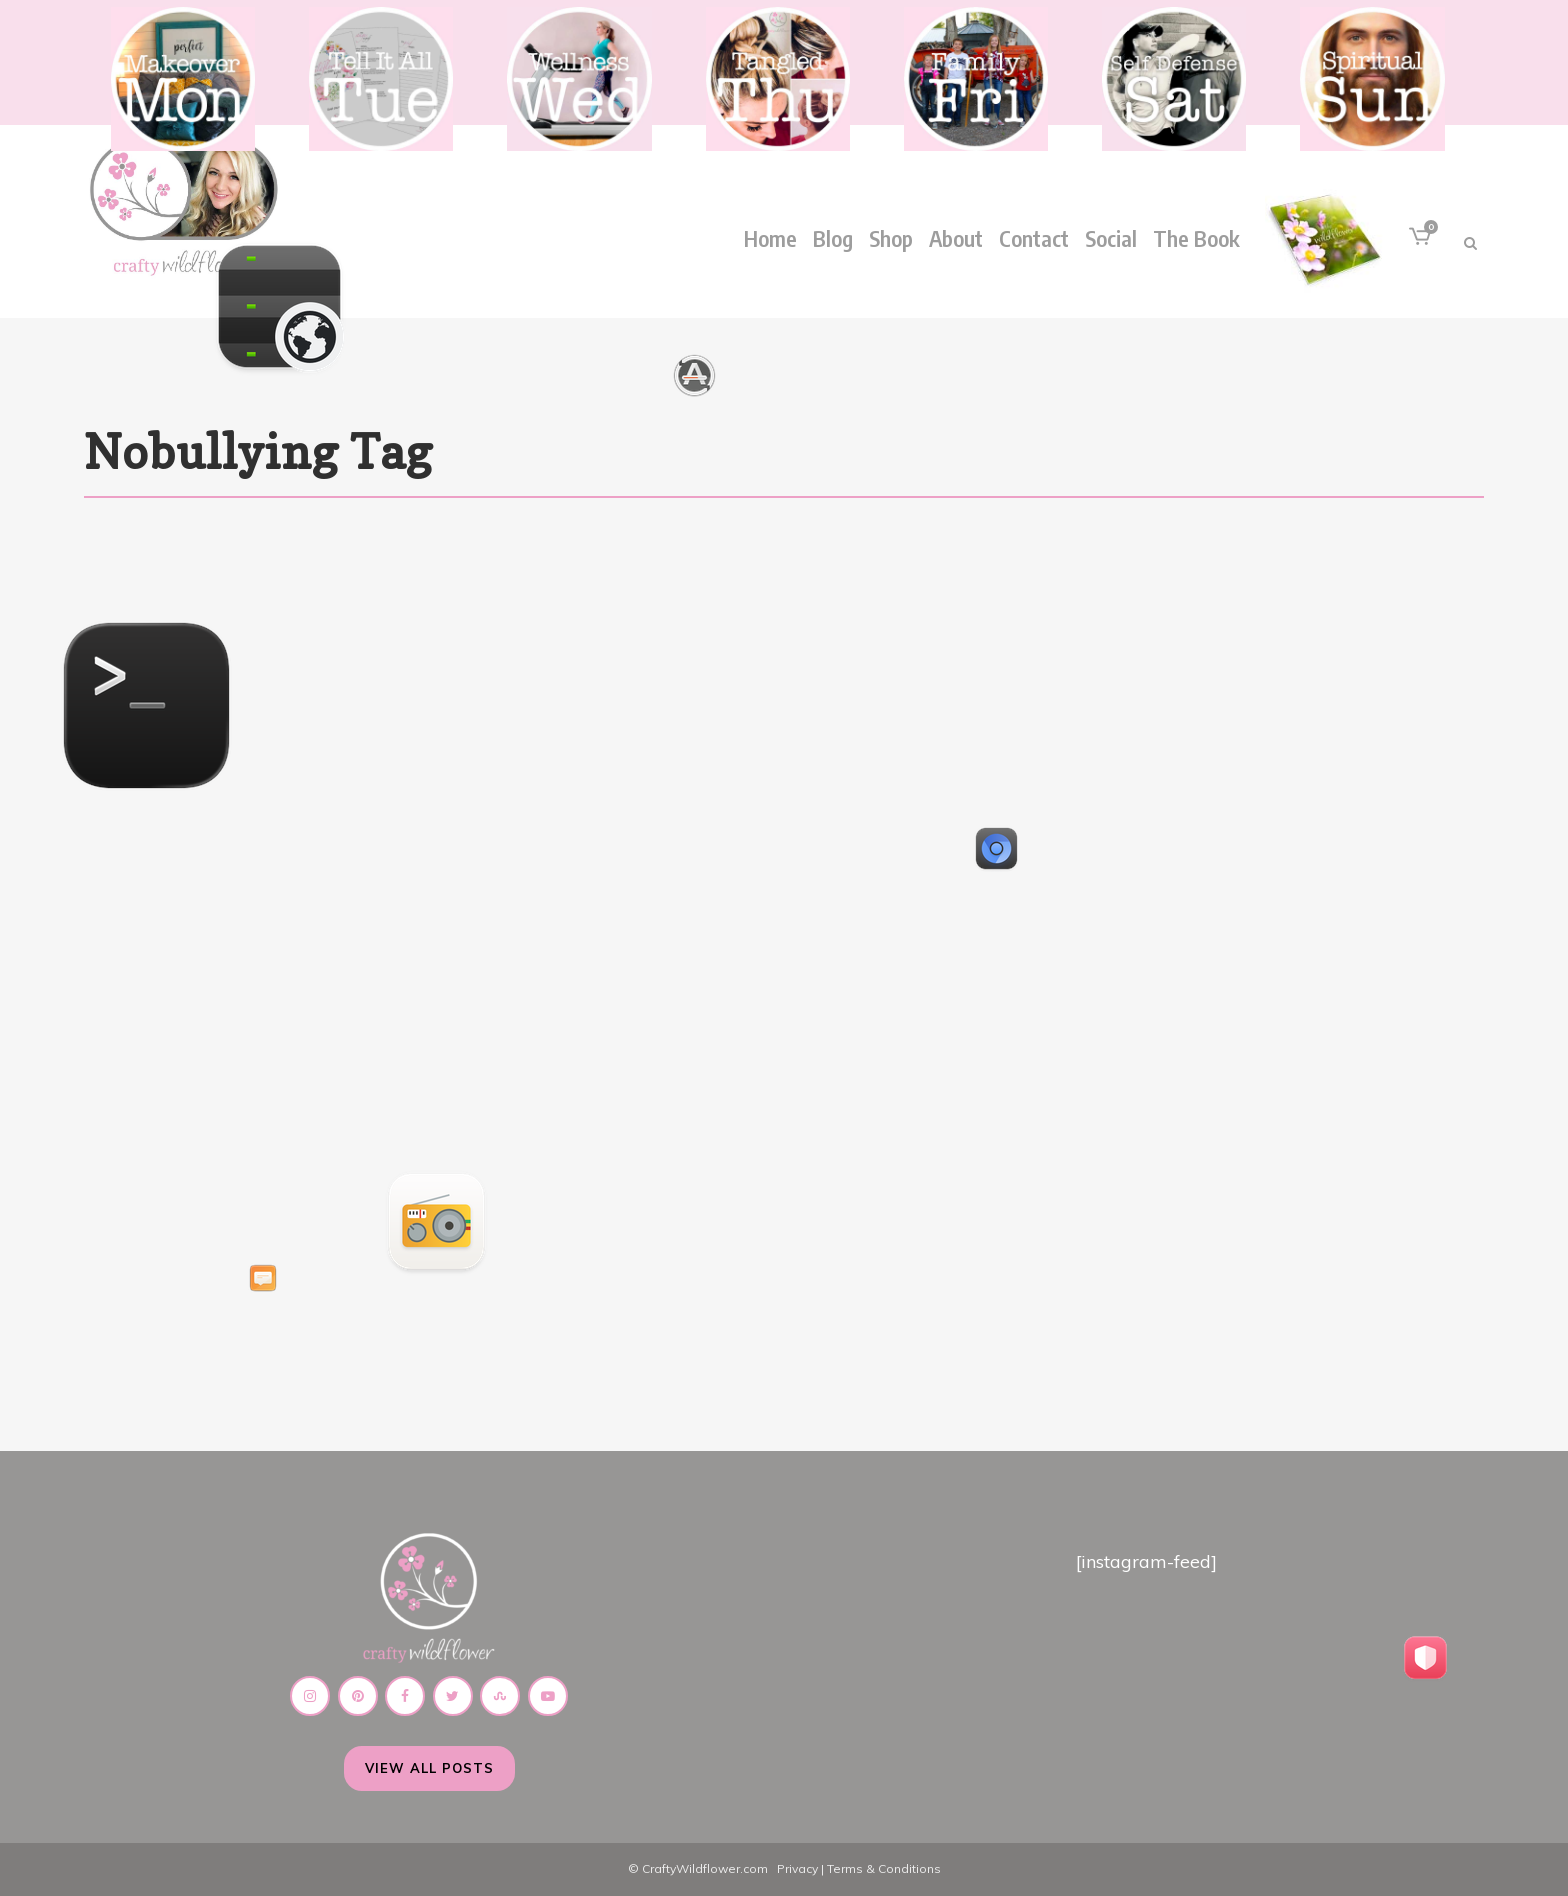 The width and height of the screenshot is (1568, 1896). I want to click on launch thorium browser, so click(996, 848).